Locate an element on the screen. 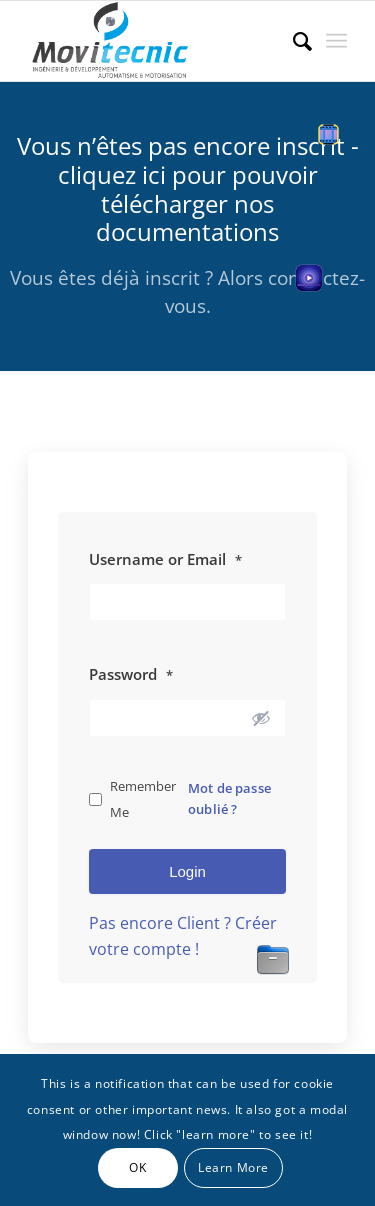 Image resolution: width=375 pixels, height=1206 pixels. open video trimmer app is located at coordinates (328, 134).